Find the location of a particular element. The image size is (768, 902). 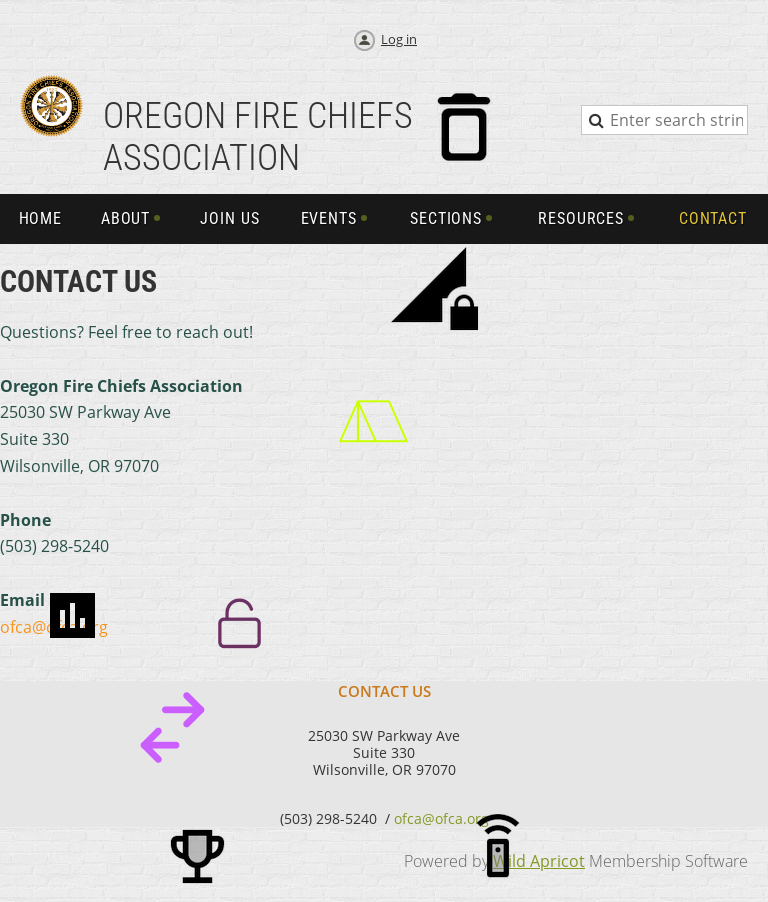

network connection is secured or encrypted is located at coordinates (434, 290).